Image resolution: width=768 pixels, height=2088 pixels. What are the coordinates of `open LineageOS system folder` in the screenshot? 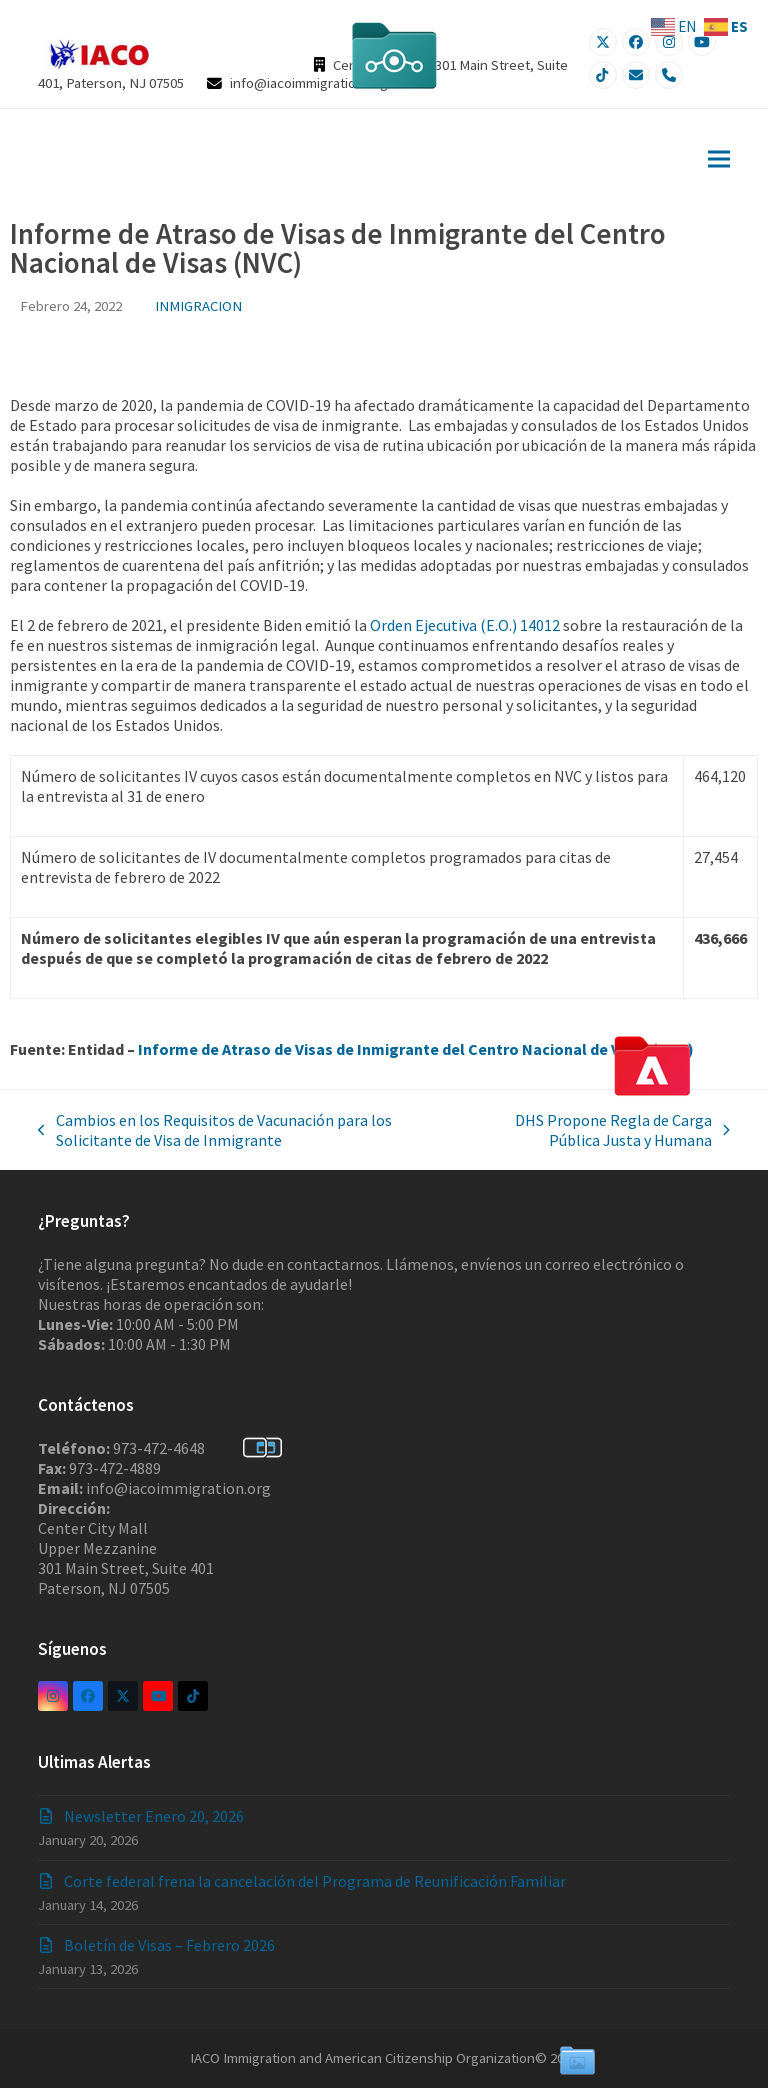 It's located at (394, 58).